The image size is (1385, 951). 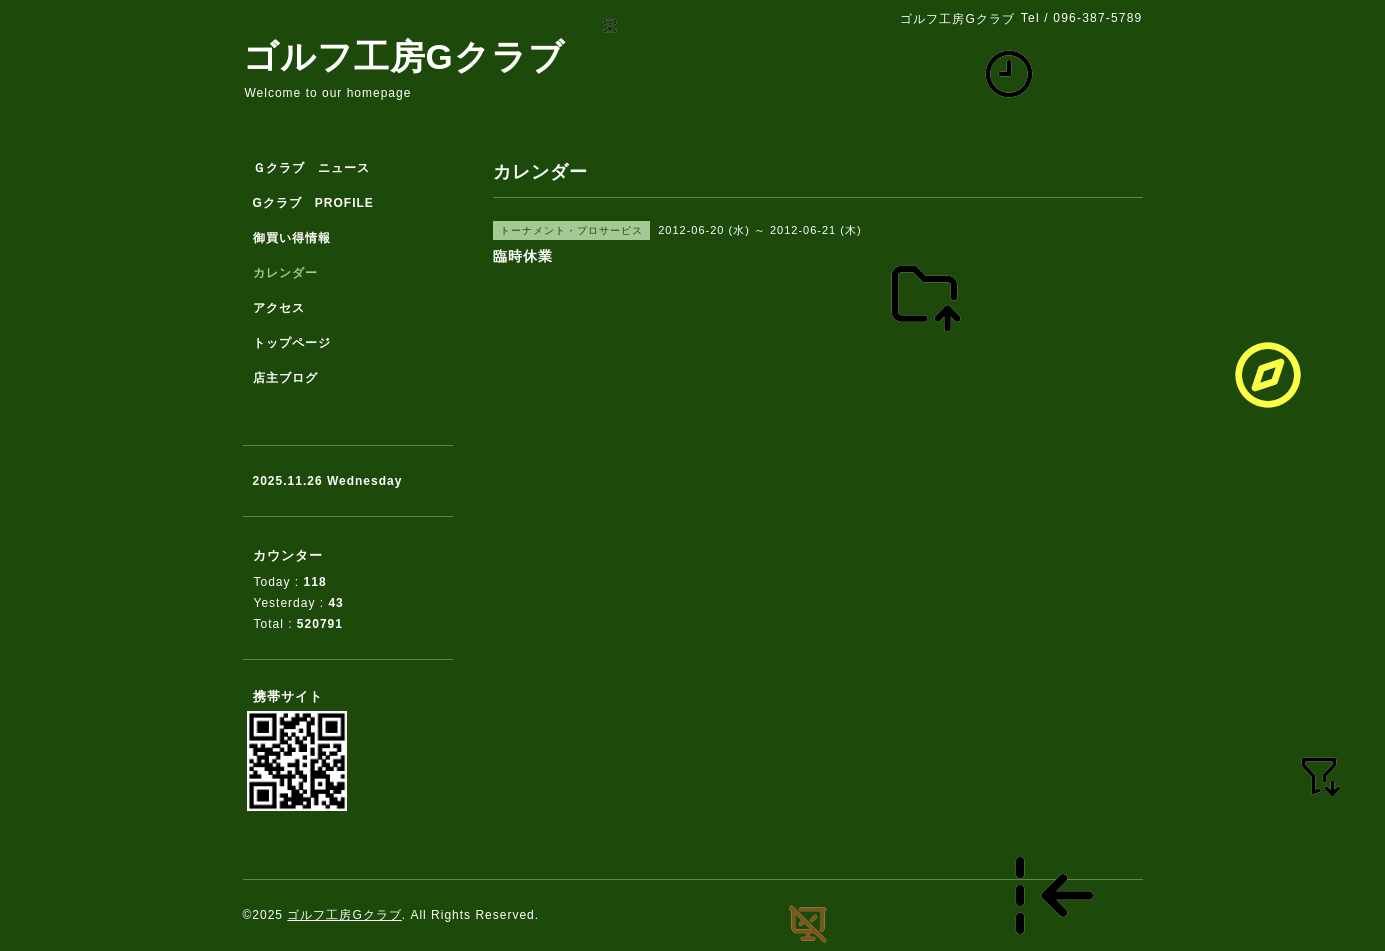 I want to click on stop screen sharing or presentation mode, so click(x=808, y=924).